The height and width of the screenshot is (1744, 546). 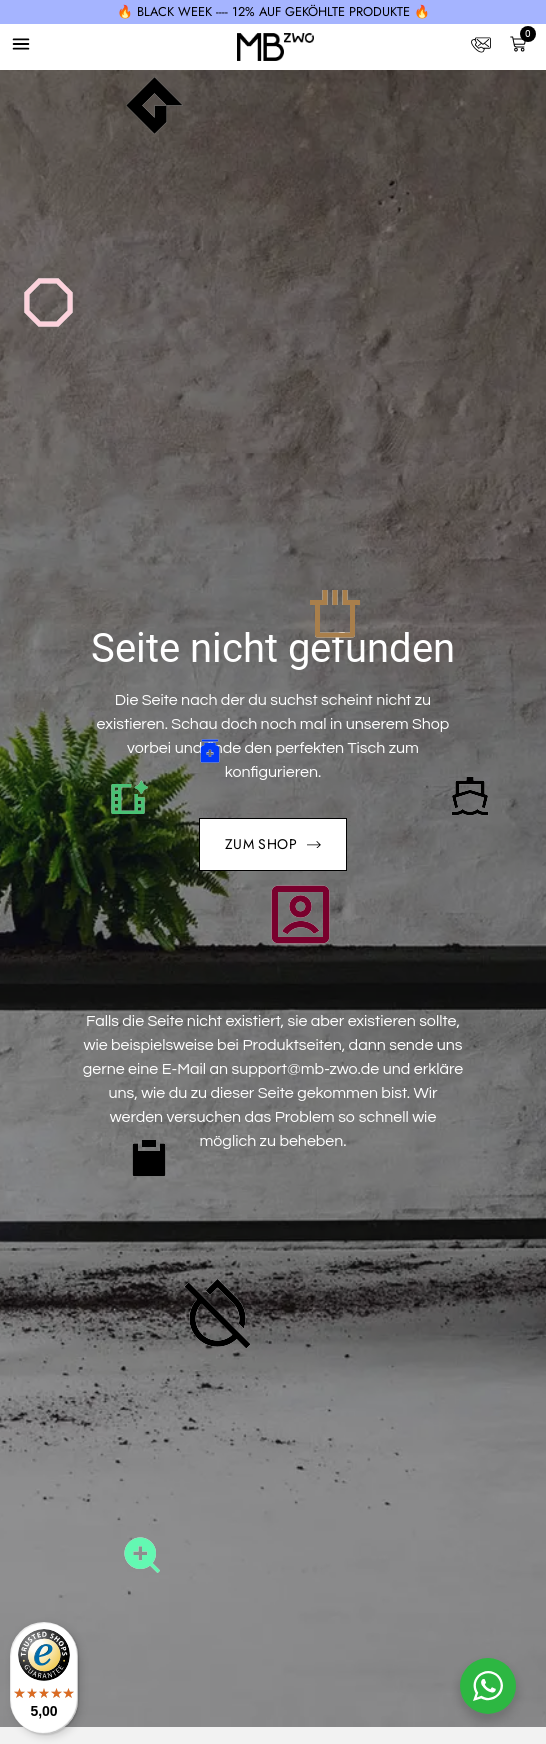 I want to click on connect to a sensor device, so click(x=335, y=615).